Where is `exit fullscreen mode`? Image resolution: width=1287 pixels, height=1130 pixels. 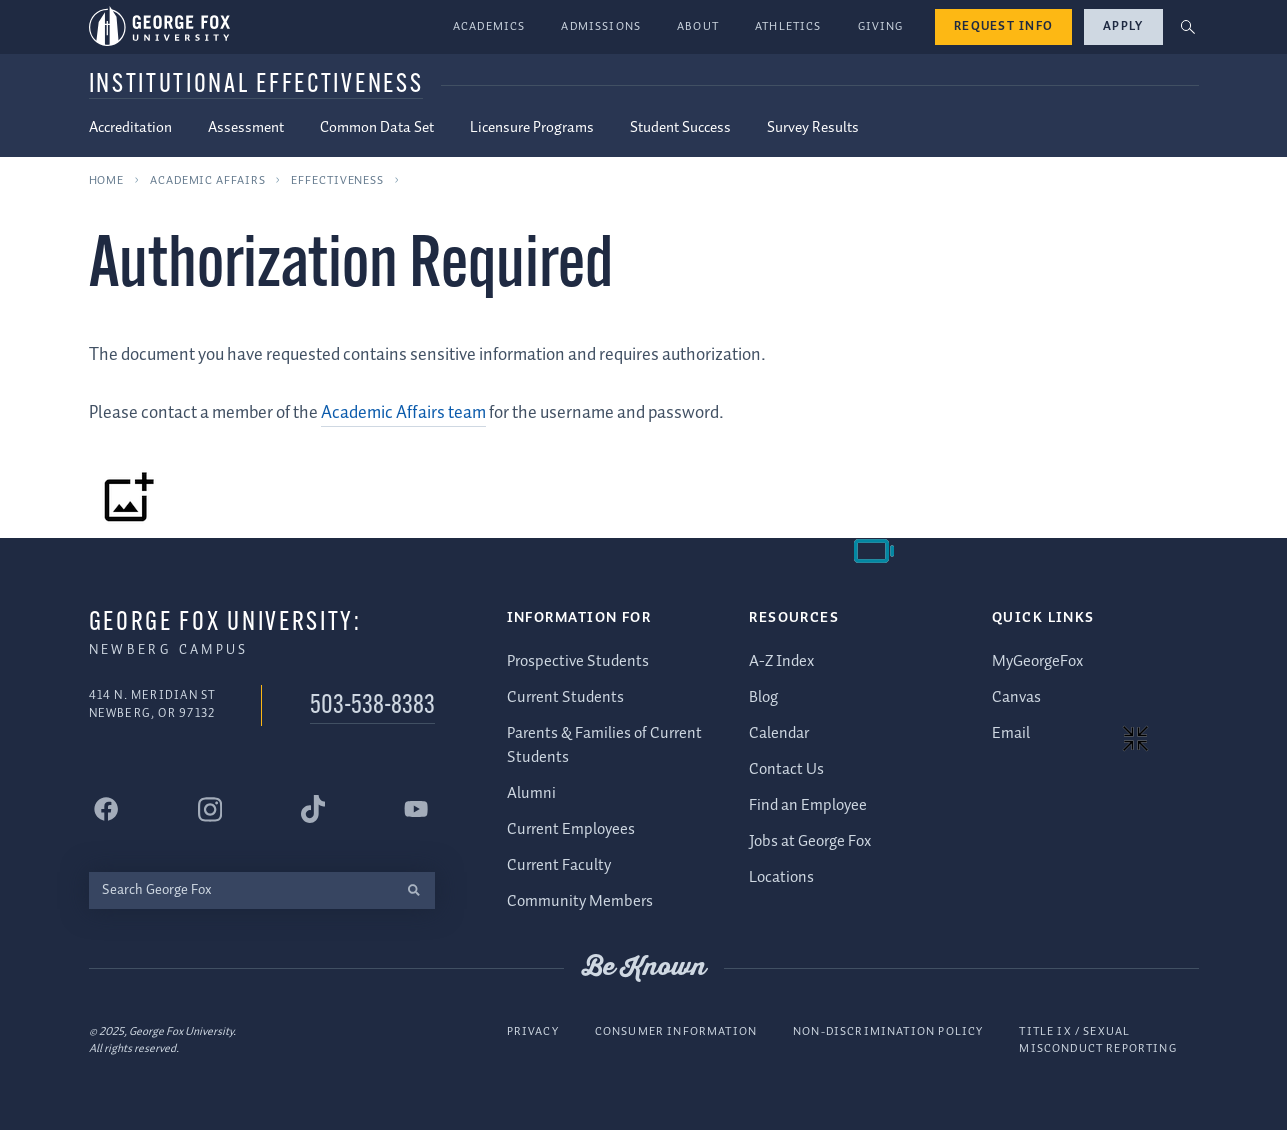
exit fullscreen mode is located at coordinates (1135, 738).